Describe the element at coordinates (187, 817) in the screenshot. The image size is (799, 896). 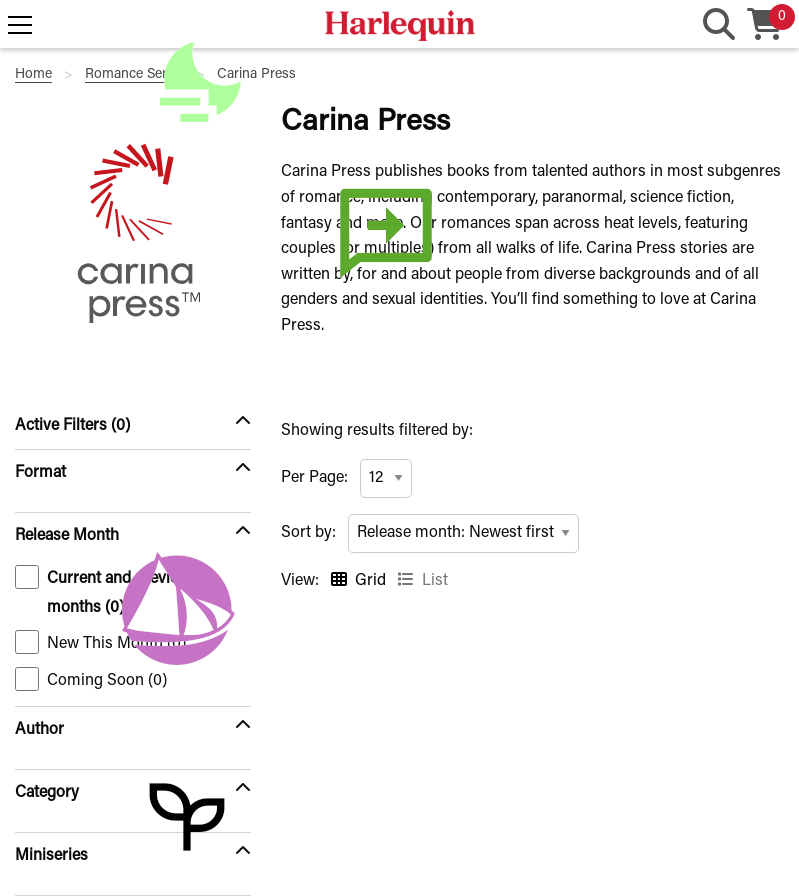
I see `indicates eco-friendly or sustainable option` at that location.